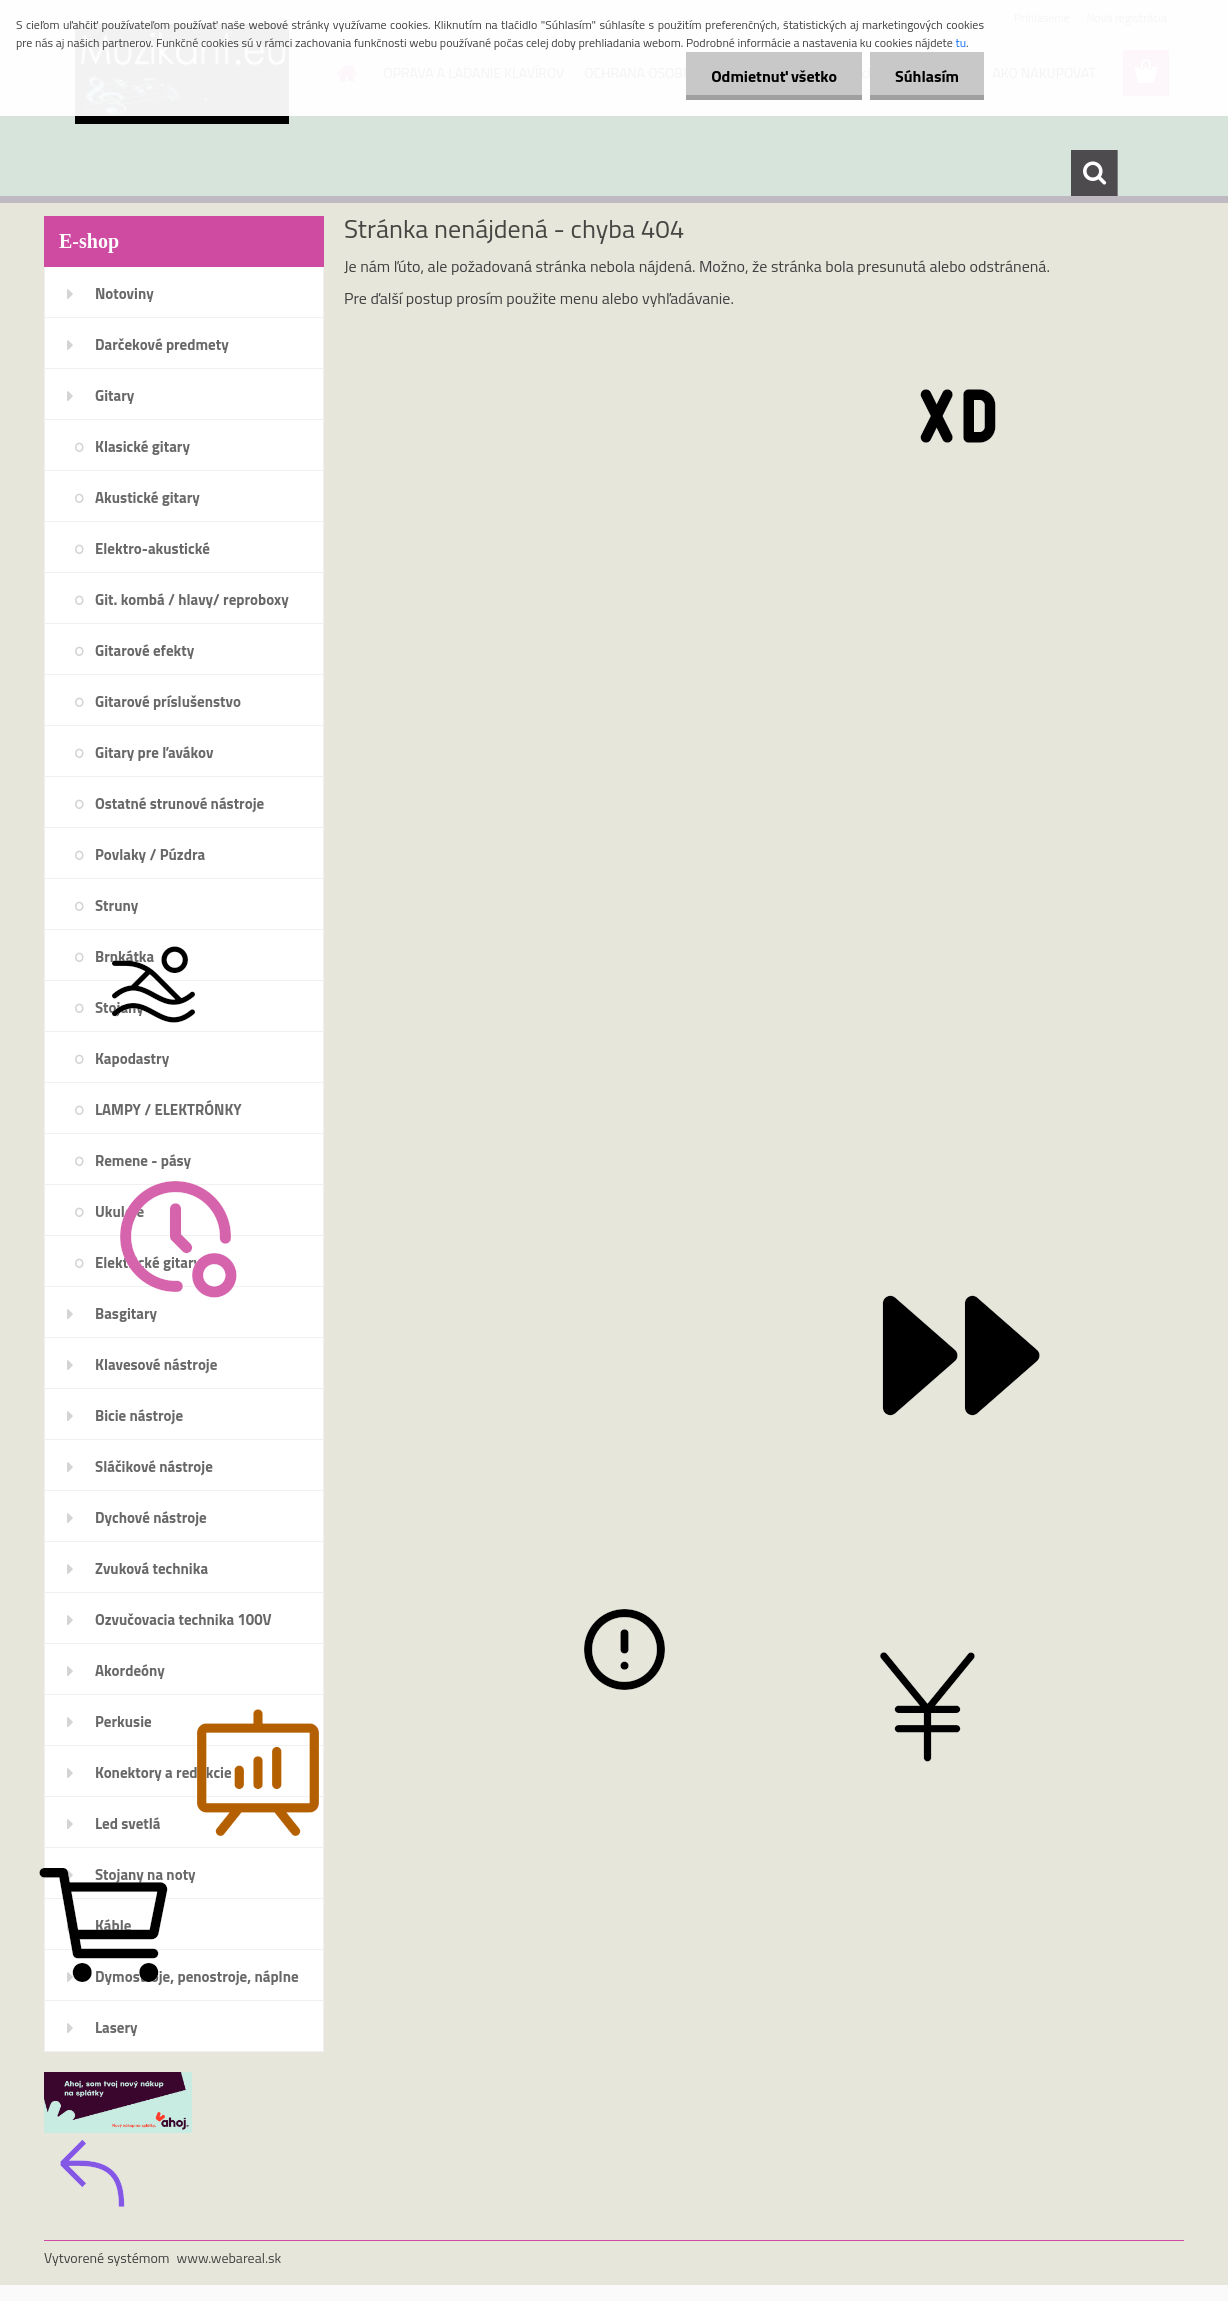  Describe the element at coordinates (258, 1775) in the screenshot. I see `view presentation with charts` at that location.